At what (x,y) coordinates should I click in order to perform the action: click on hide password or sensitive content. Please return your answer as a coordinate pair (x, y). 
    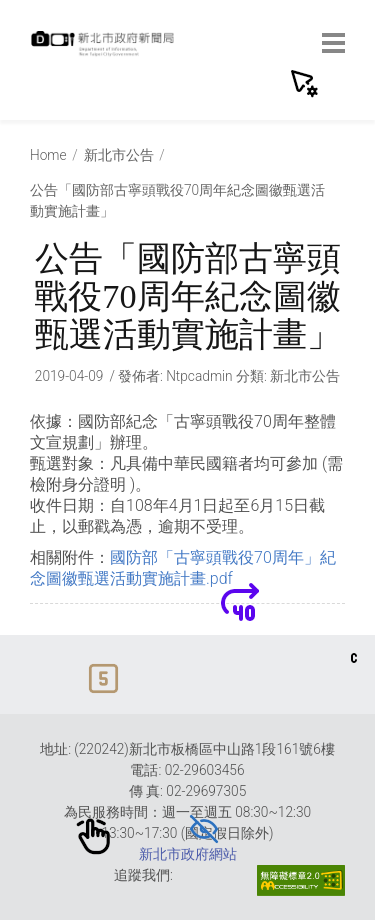
    Looking at the image, I should click on (204, 829).